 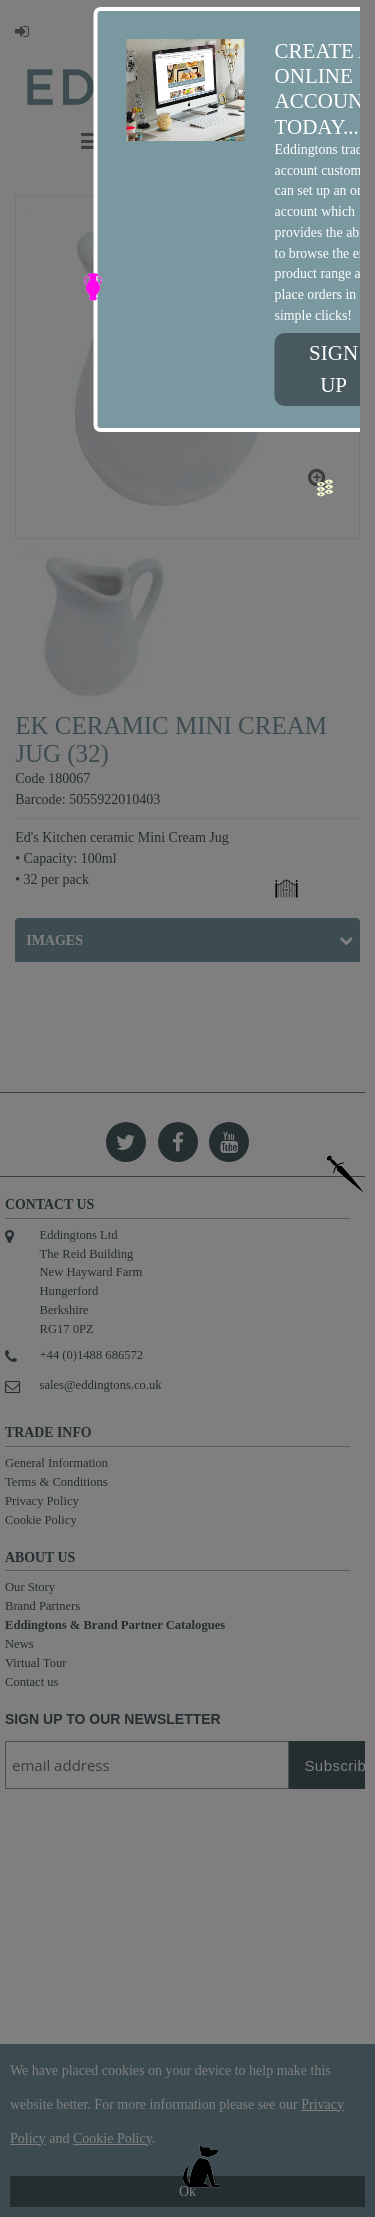 I want to click on enter a gated area or level, so click(x=286, y=886).